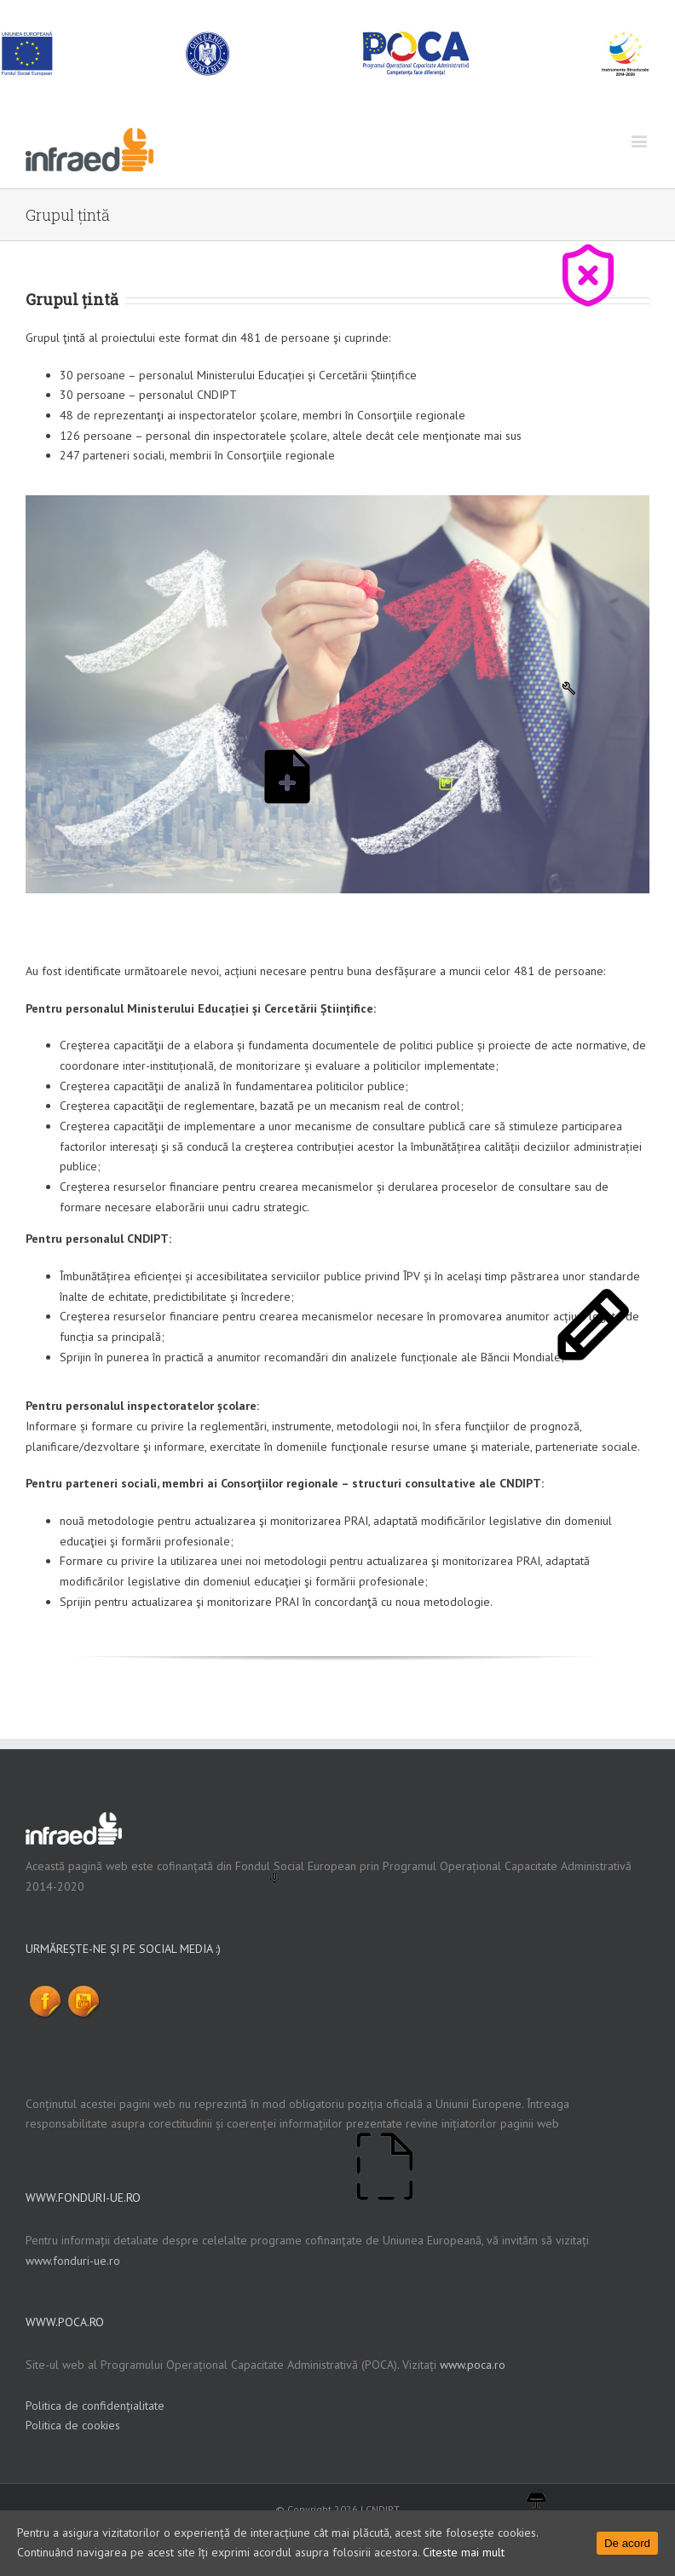 This screenshot has width=675, height=2576. I want to click on security protection disabled or off, so click(588, 275).